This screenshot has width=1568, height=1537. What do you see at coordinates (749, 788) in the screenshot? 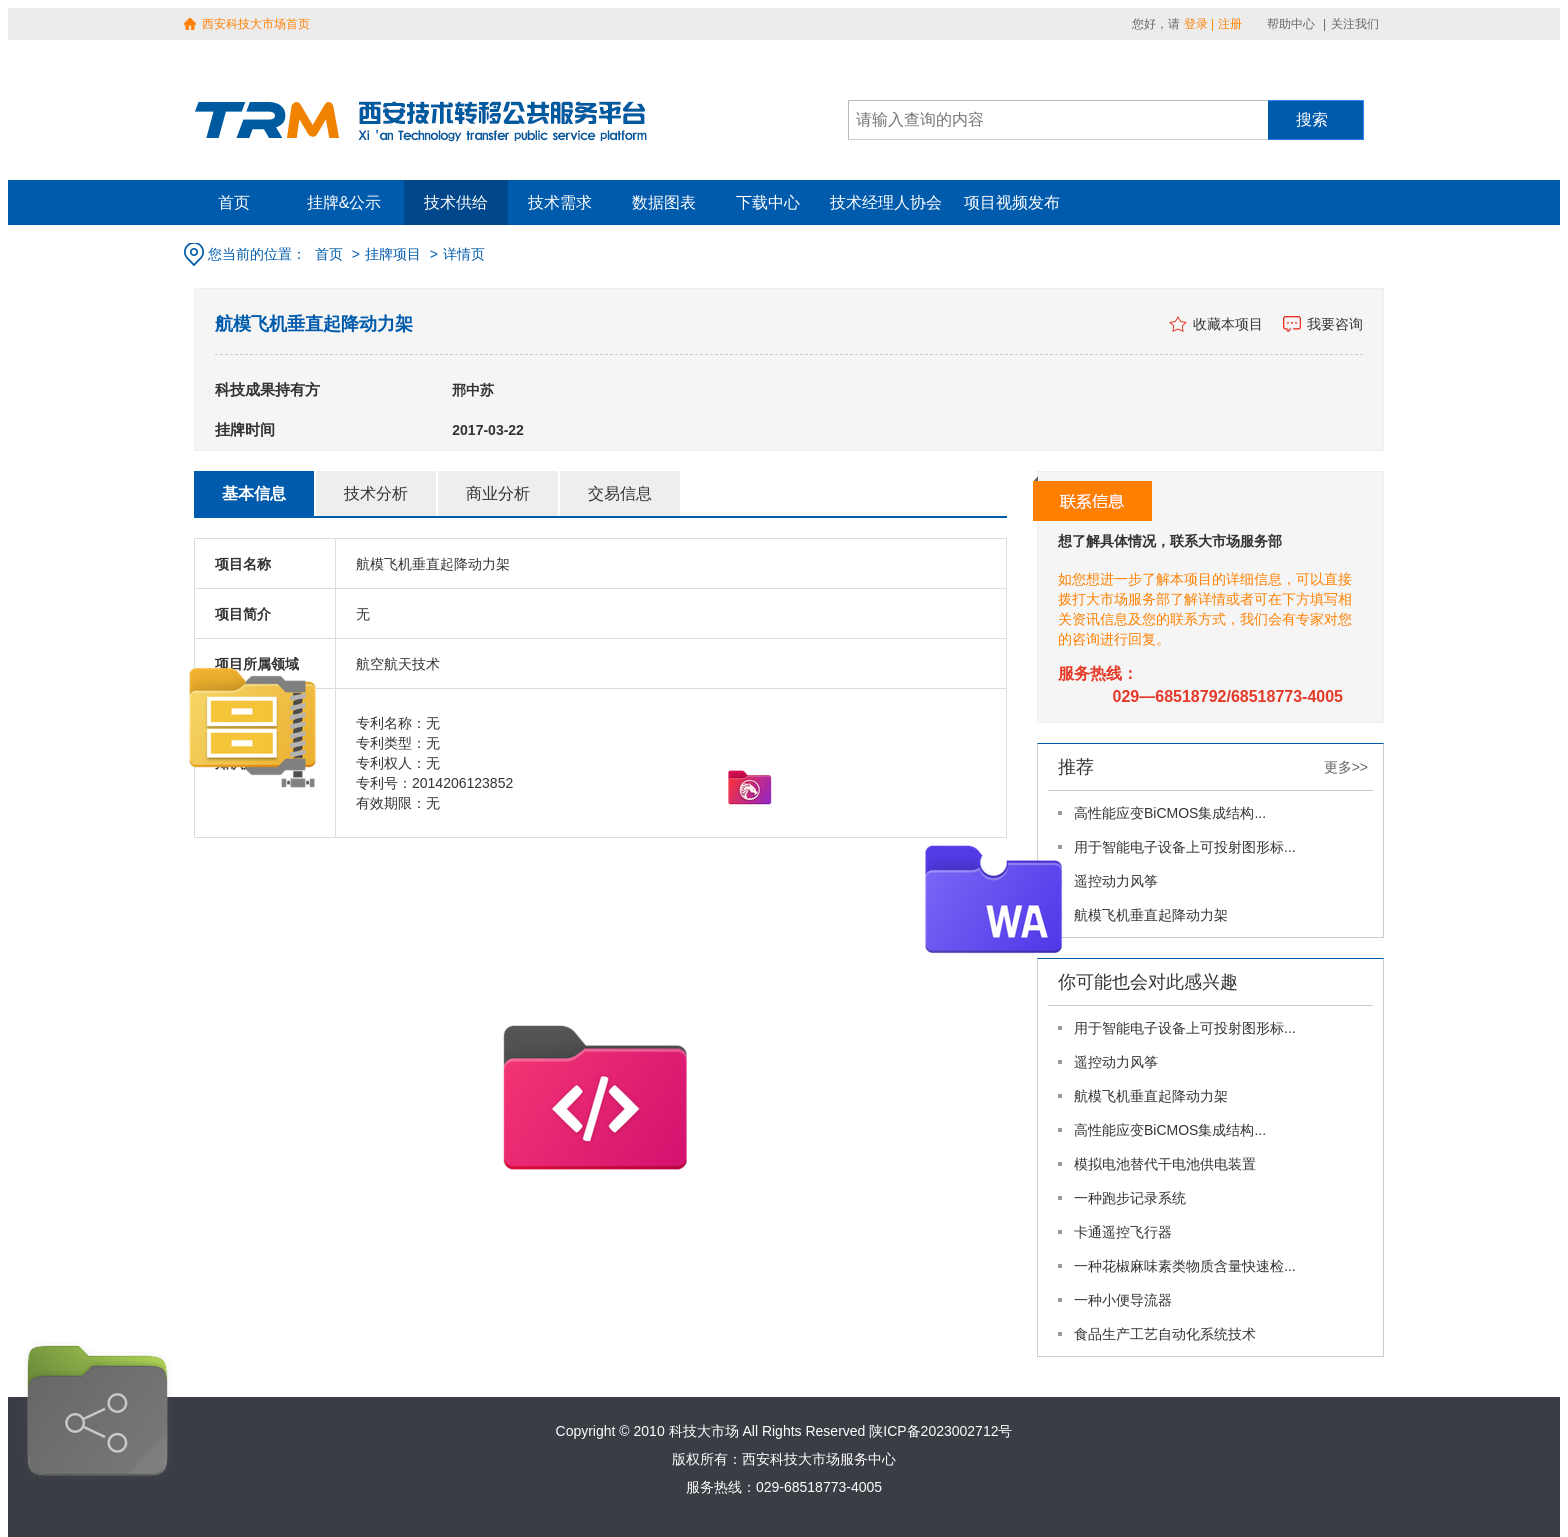
I see `open garuda linux system folder` at bounding box center [749, 788].